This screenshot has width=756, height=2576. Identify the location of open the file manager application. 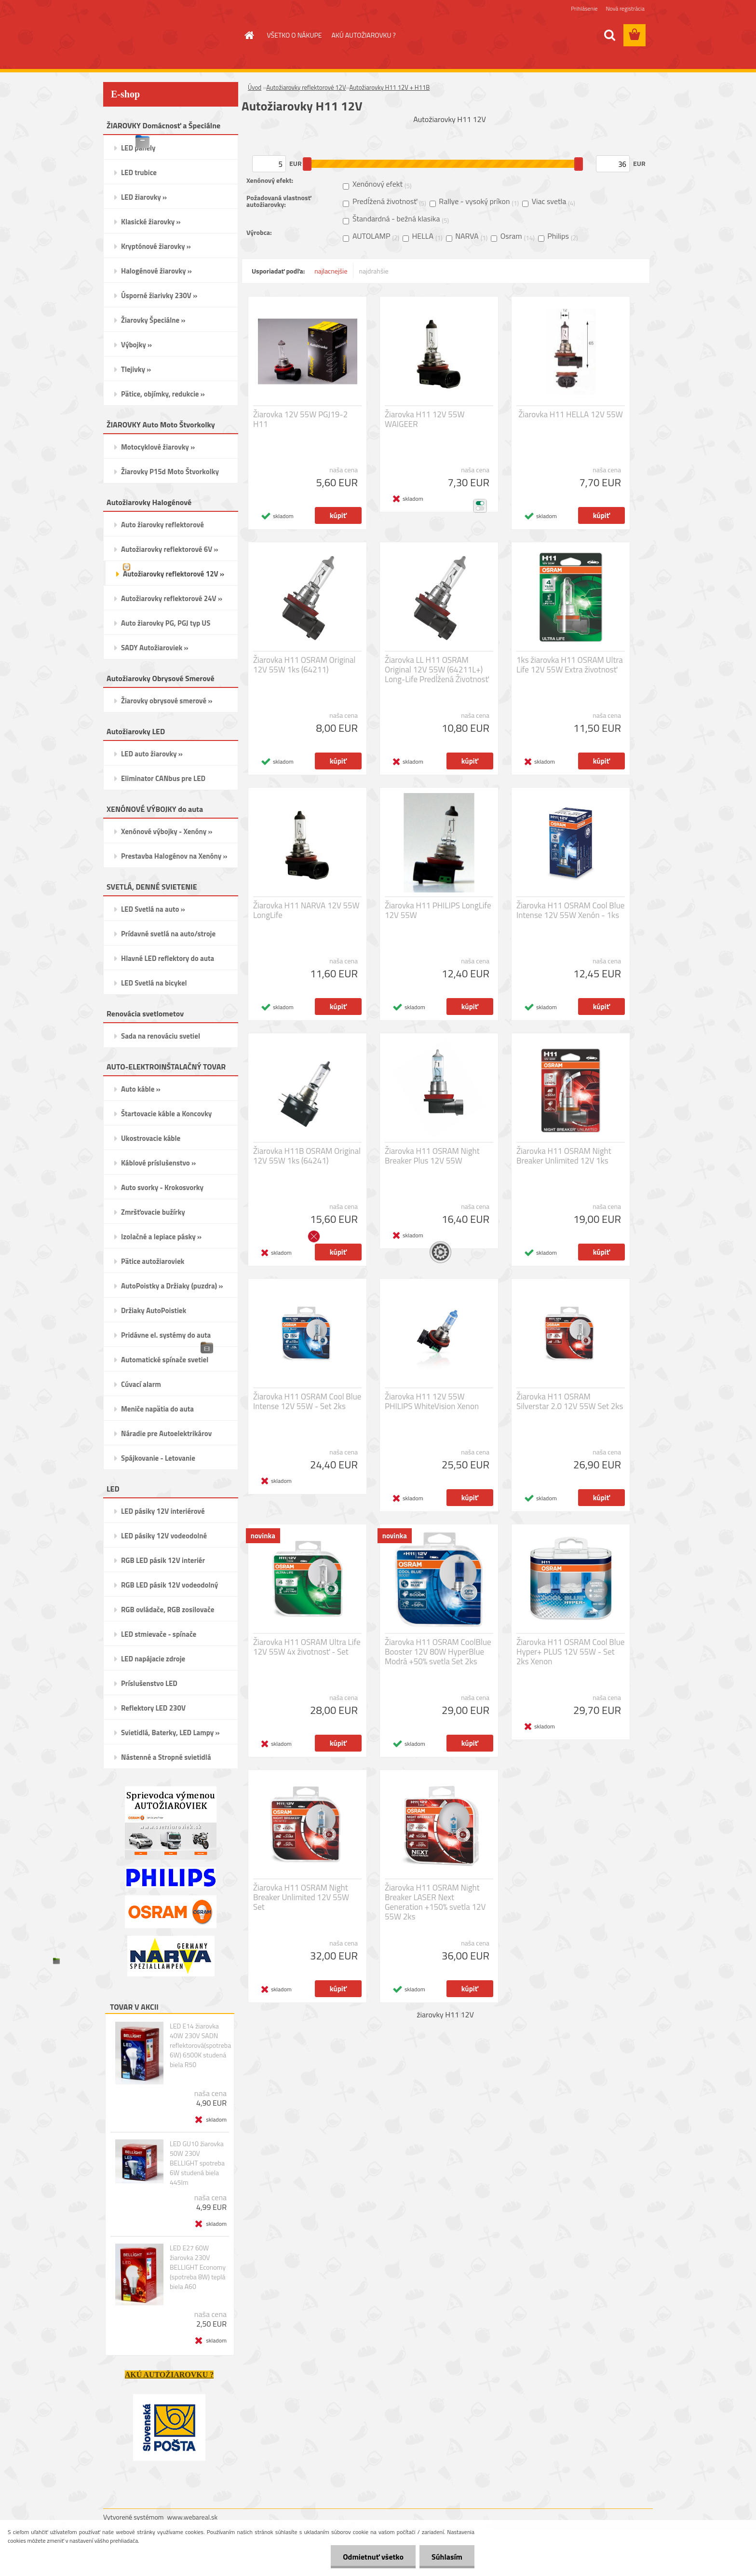
(142, 141).